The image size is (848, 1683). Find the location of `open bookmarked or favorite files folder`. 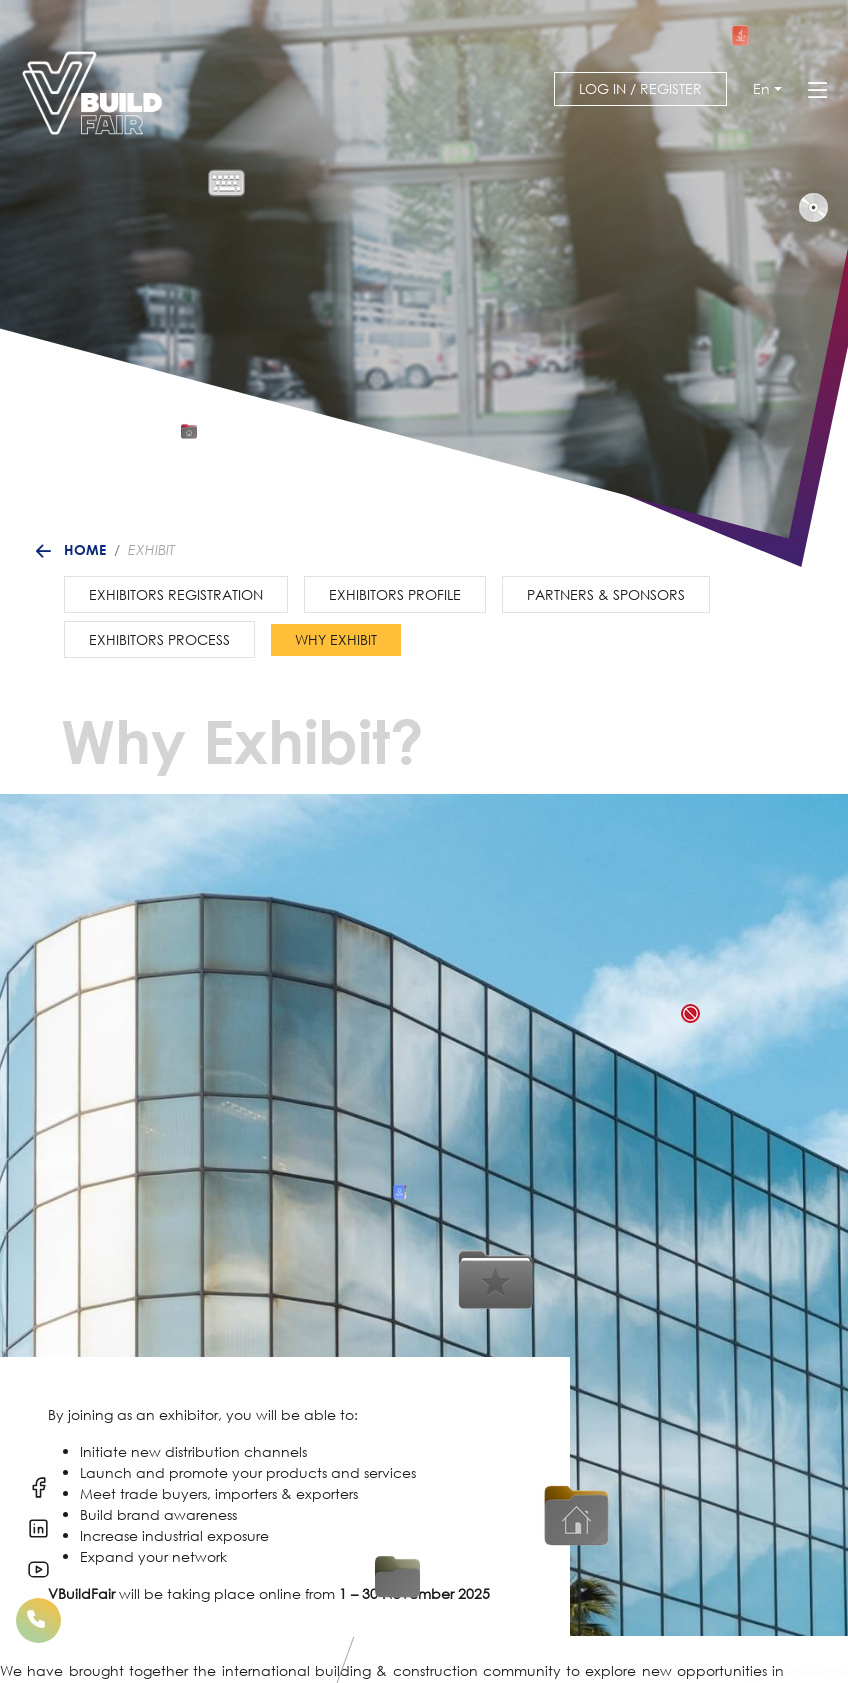

open bookmarked or favorite files folder is located at coordinates (495, 1279).